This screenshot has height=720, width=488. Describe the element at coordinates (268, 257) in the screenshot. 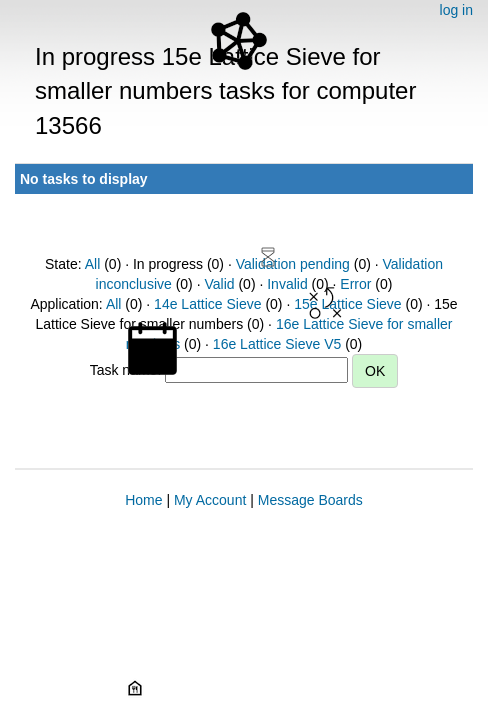

I see `indicates a timer or countdown just started` at that location.